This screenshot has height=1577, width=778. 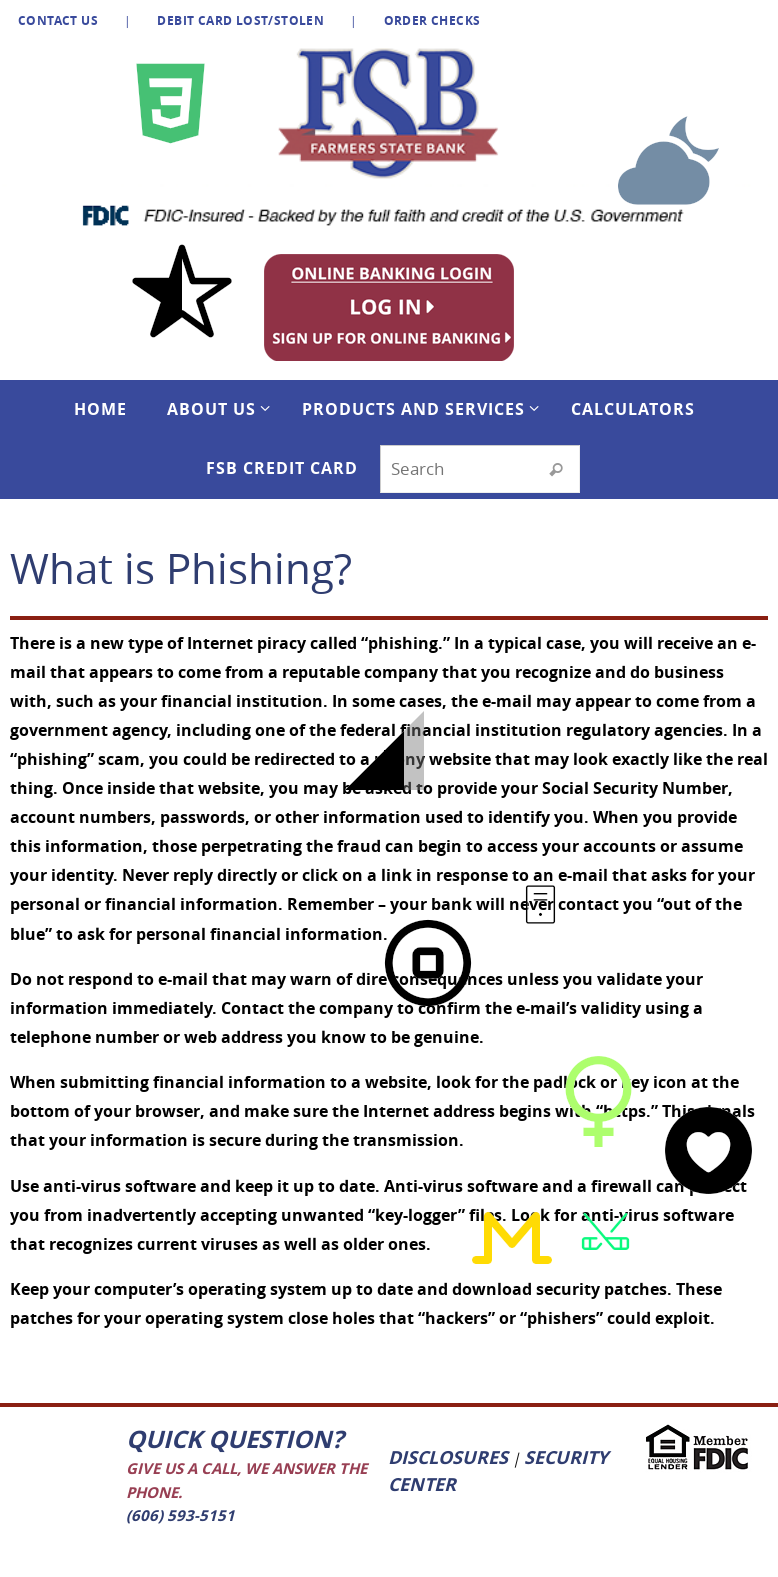 What do you see at coordinates (512, 1236) in the screenshot?
I see `view monero cryptocurrency balance` at bounding box center [512, 1236].